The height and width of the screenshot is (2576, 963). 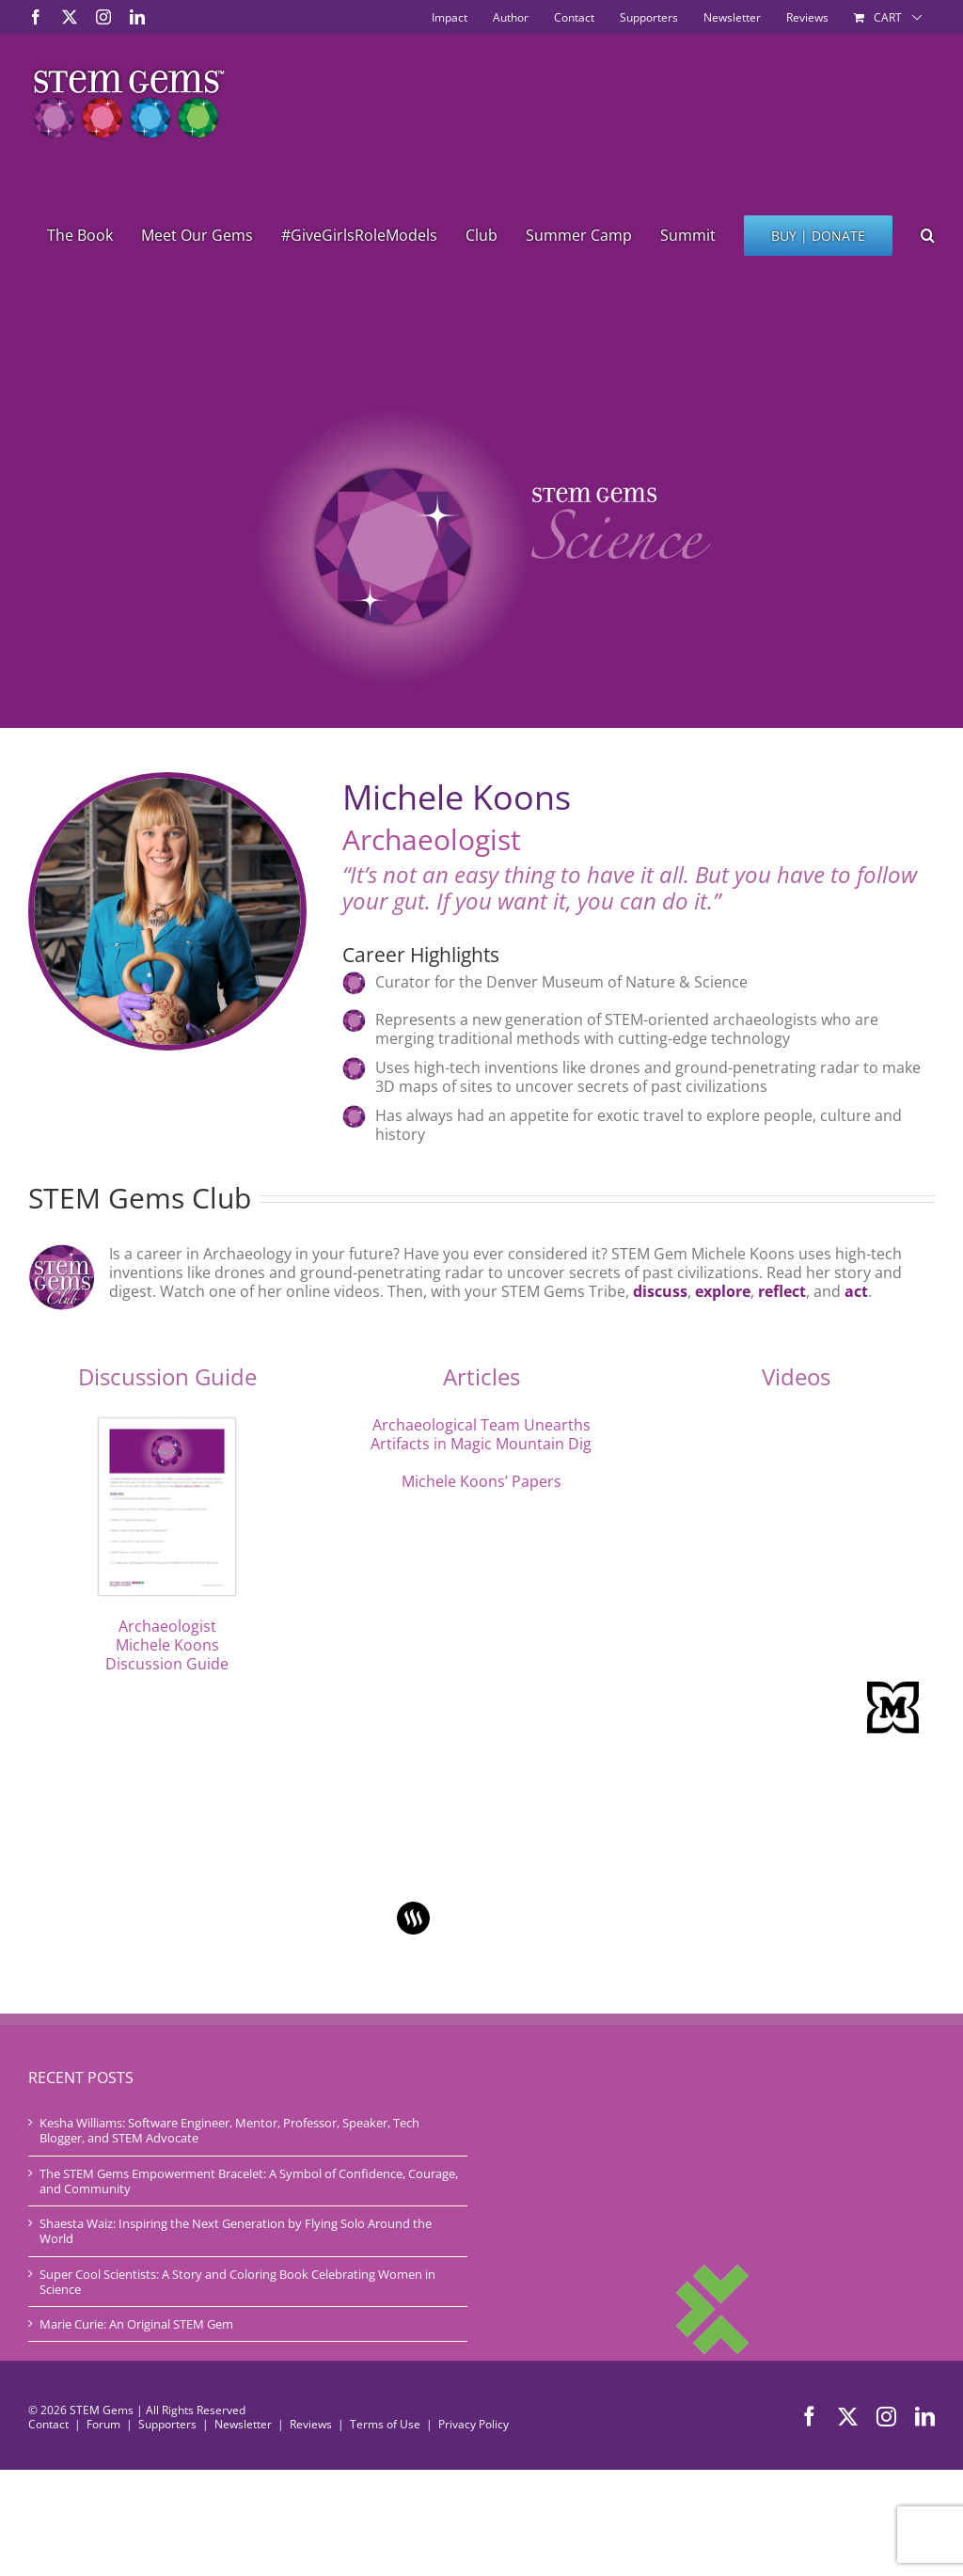 I want to click on tricentis company logo, so click(x=712, y=2309).